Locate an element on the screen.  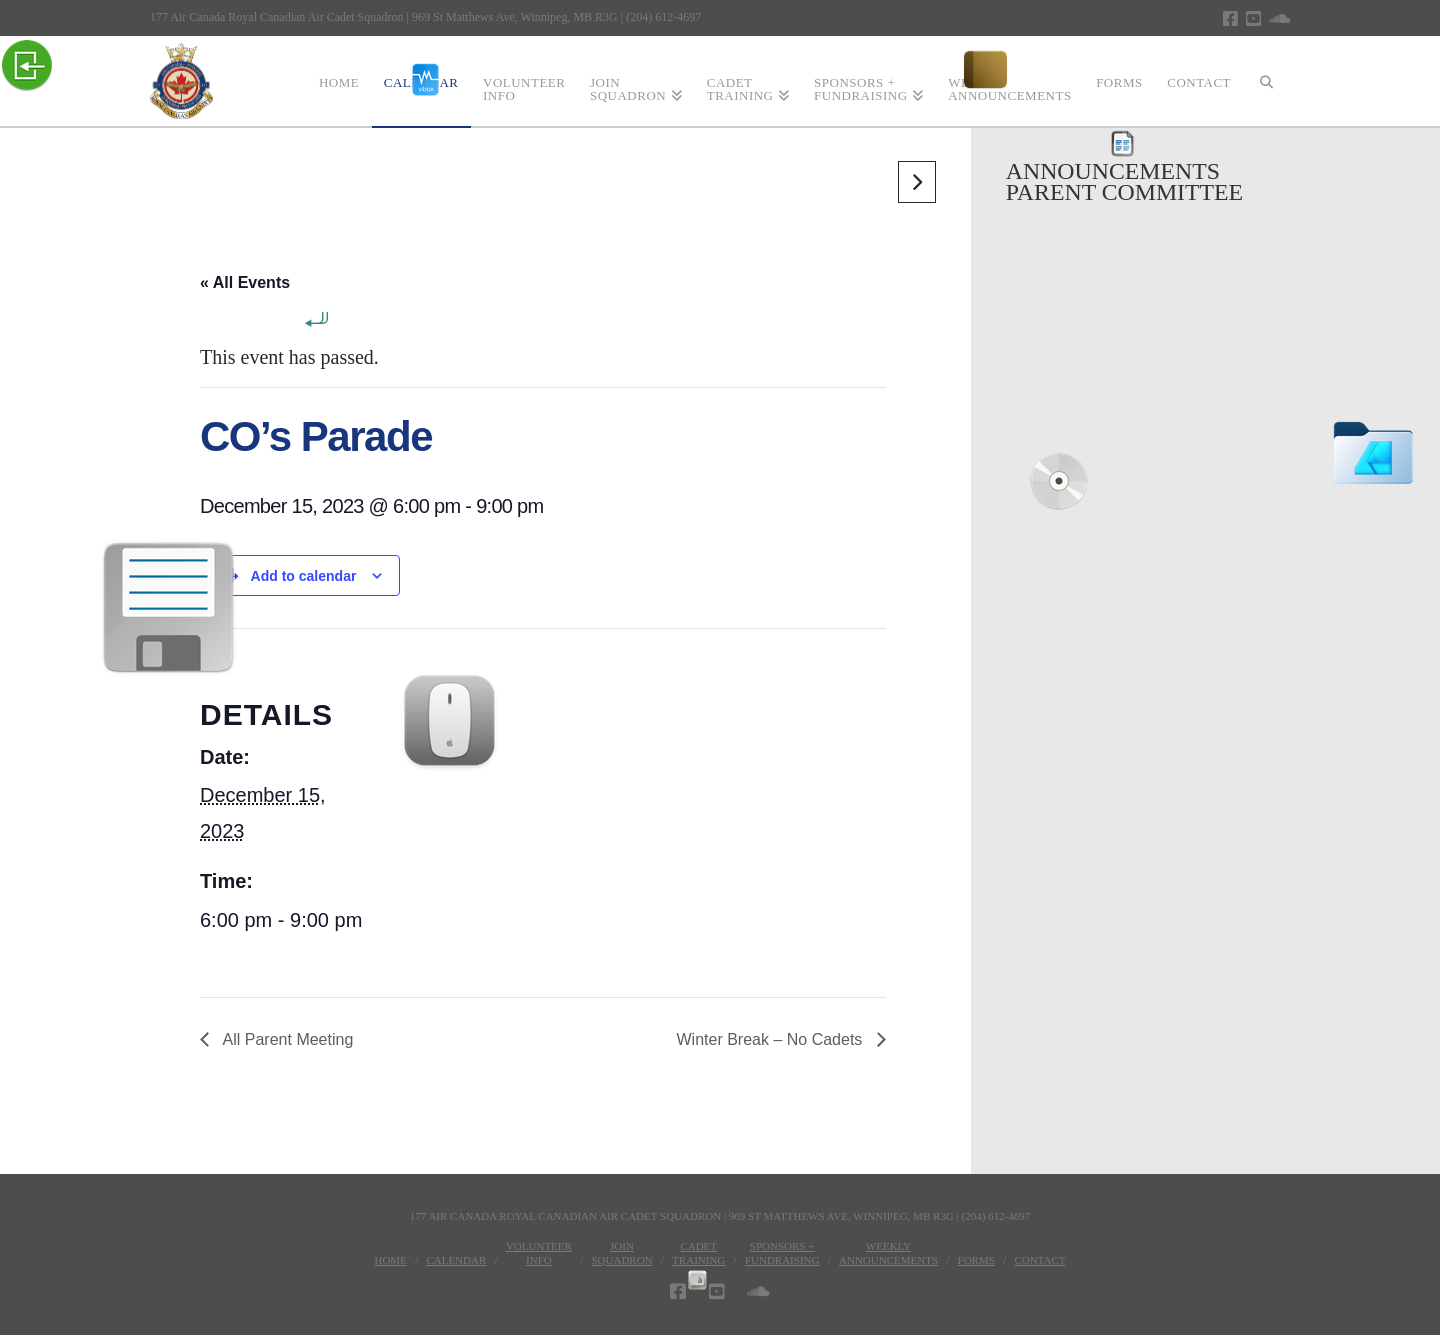
virtualbox virtual machine configuration file is located at coordinates (425, 79).